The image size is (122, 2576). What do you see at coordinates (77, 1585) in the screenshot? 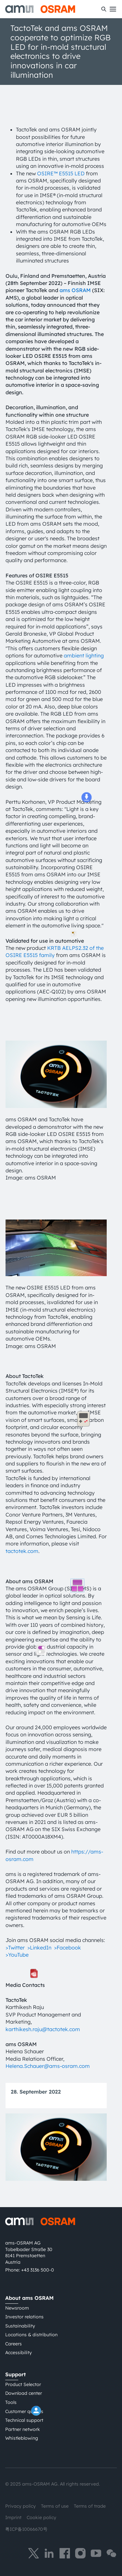
I see `select all items in the current view` at bounding box center [77, 1585].